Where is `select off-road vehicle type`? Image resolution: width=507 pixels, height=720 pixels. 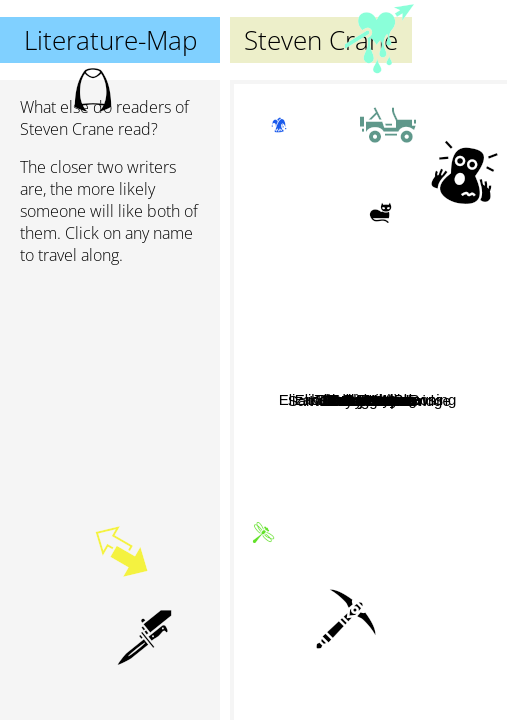 select off-road vehicle type is located at coordinates (388, 125).